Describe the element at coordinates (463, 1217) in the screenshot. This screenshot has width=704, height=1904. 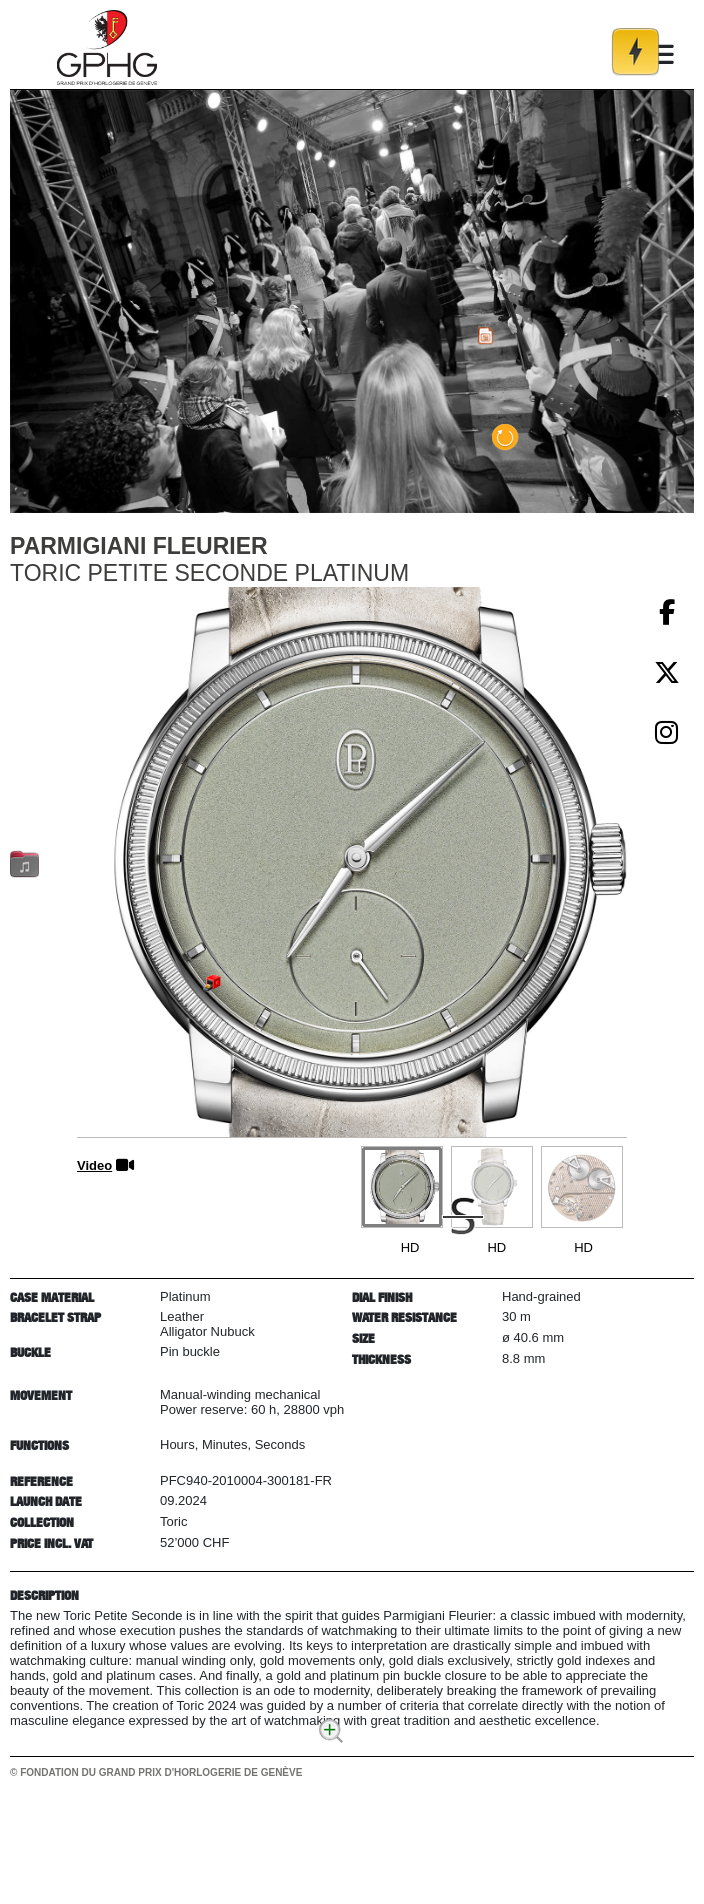
I see `apply strikethrough formatting to selected text` at that location.